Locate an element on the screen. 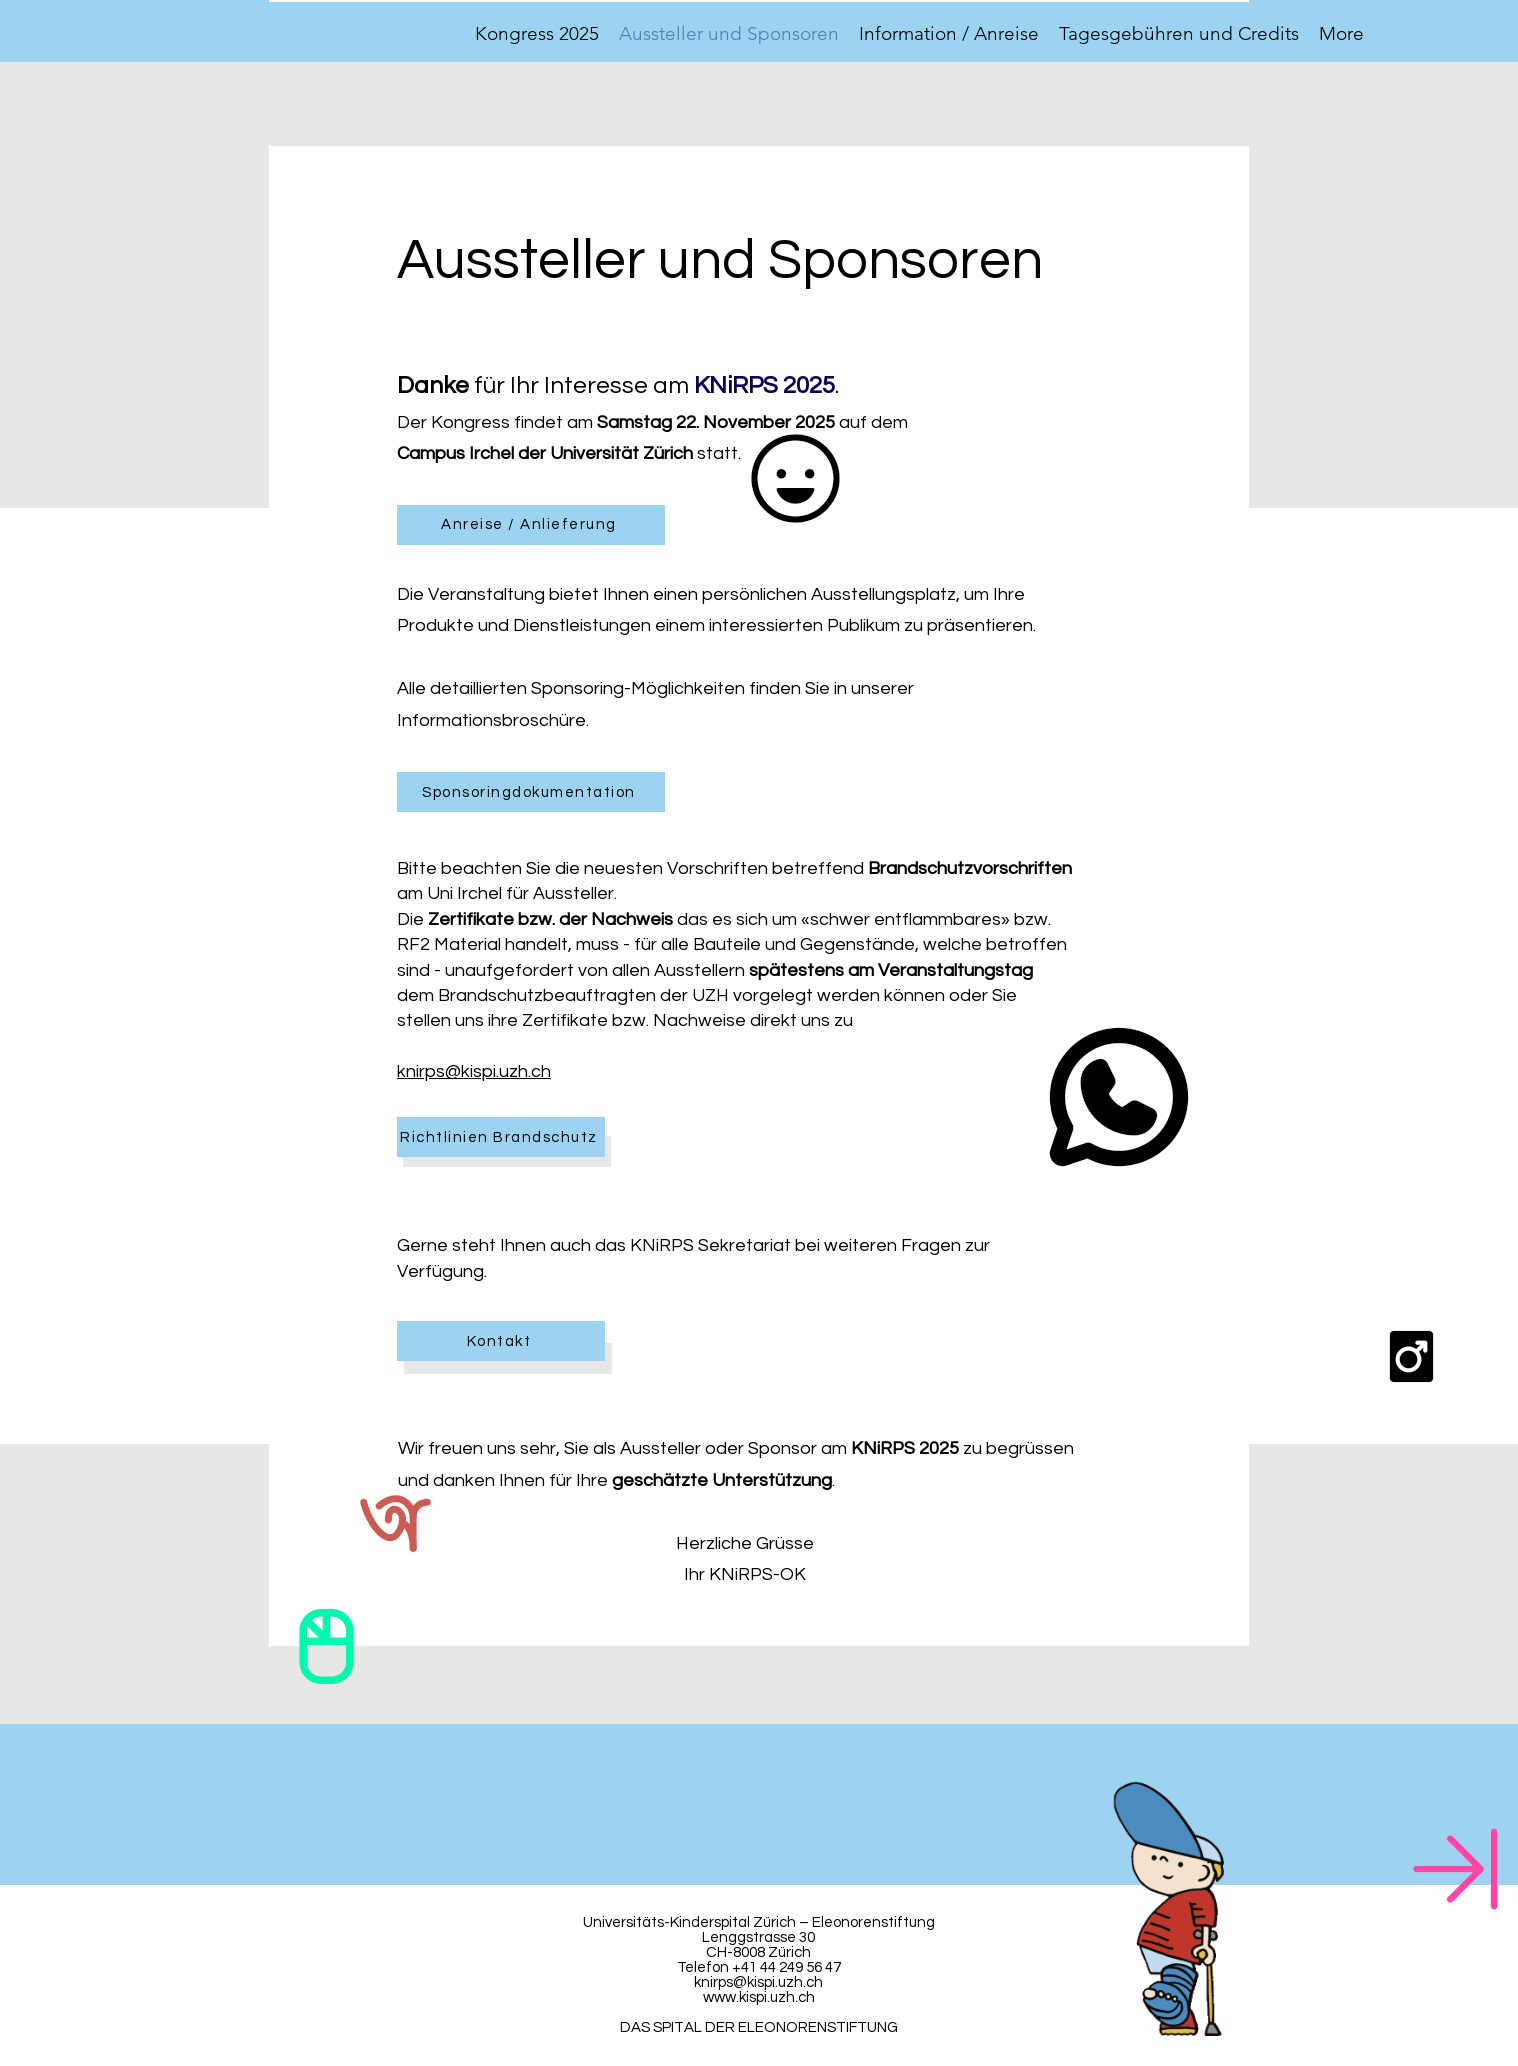 The width and height of the screenshot is (1518, 2066). indicates left mouse button click action is located at coordinates (326, 1646).